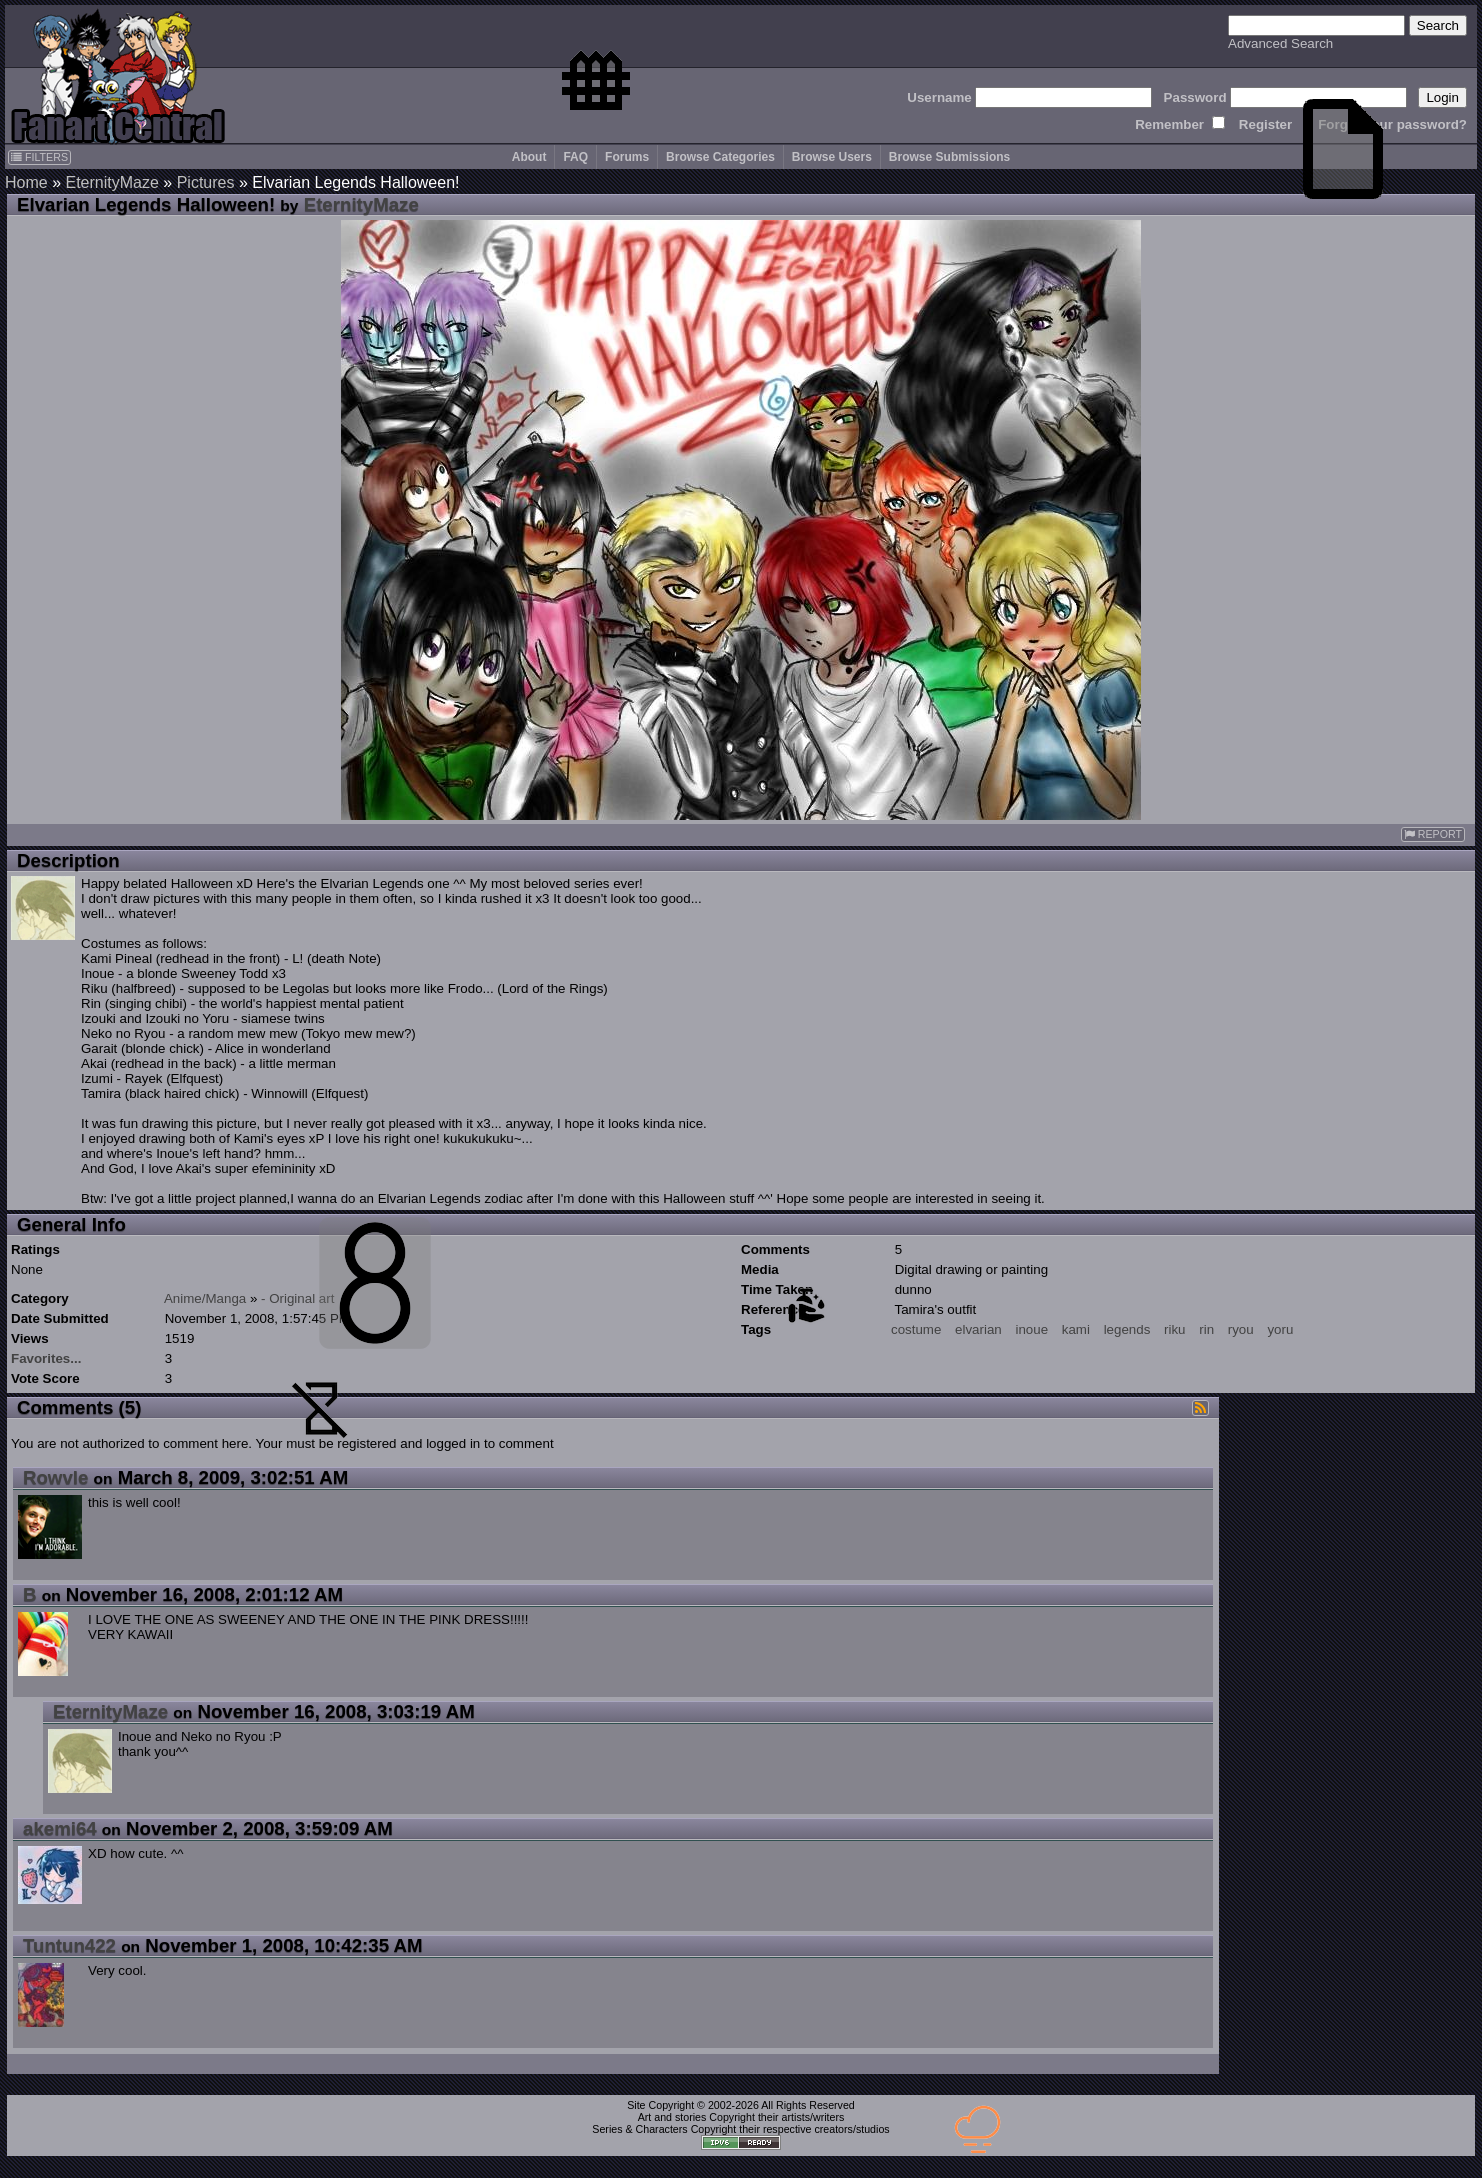 This screenshot has width=1482, height=2178. I want to click on access fence or boundary settings, so click(596, 80).